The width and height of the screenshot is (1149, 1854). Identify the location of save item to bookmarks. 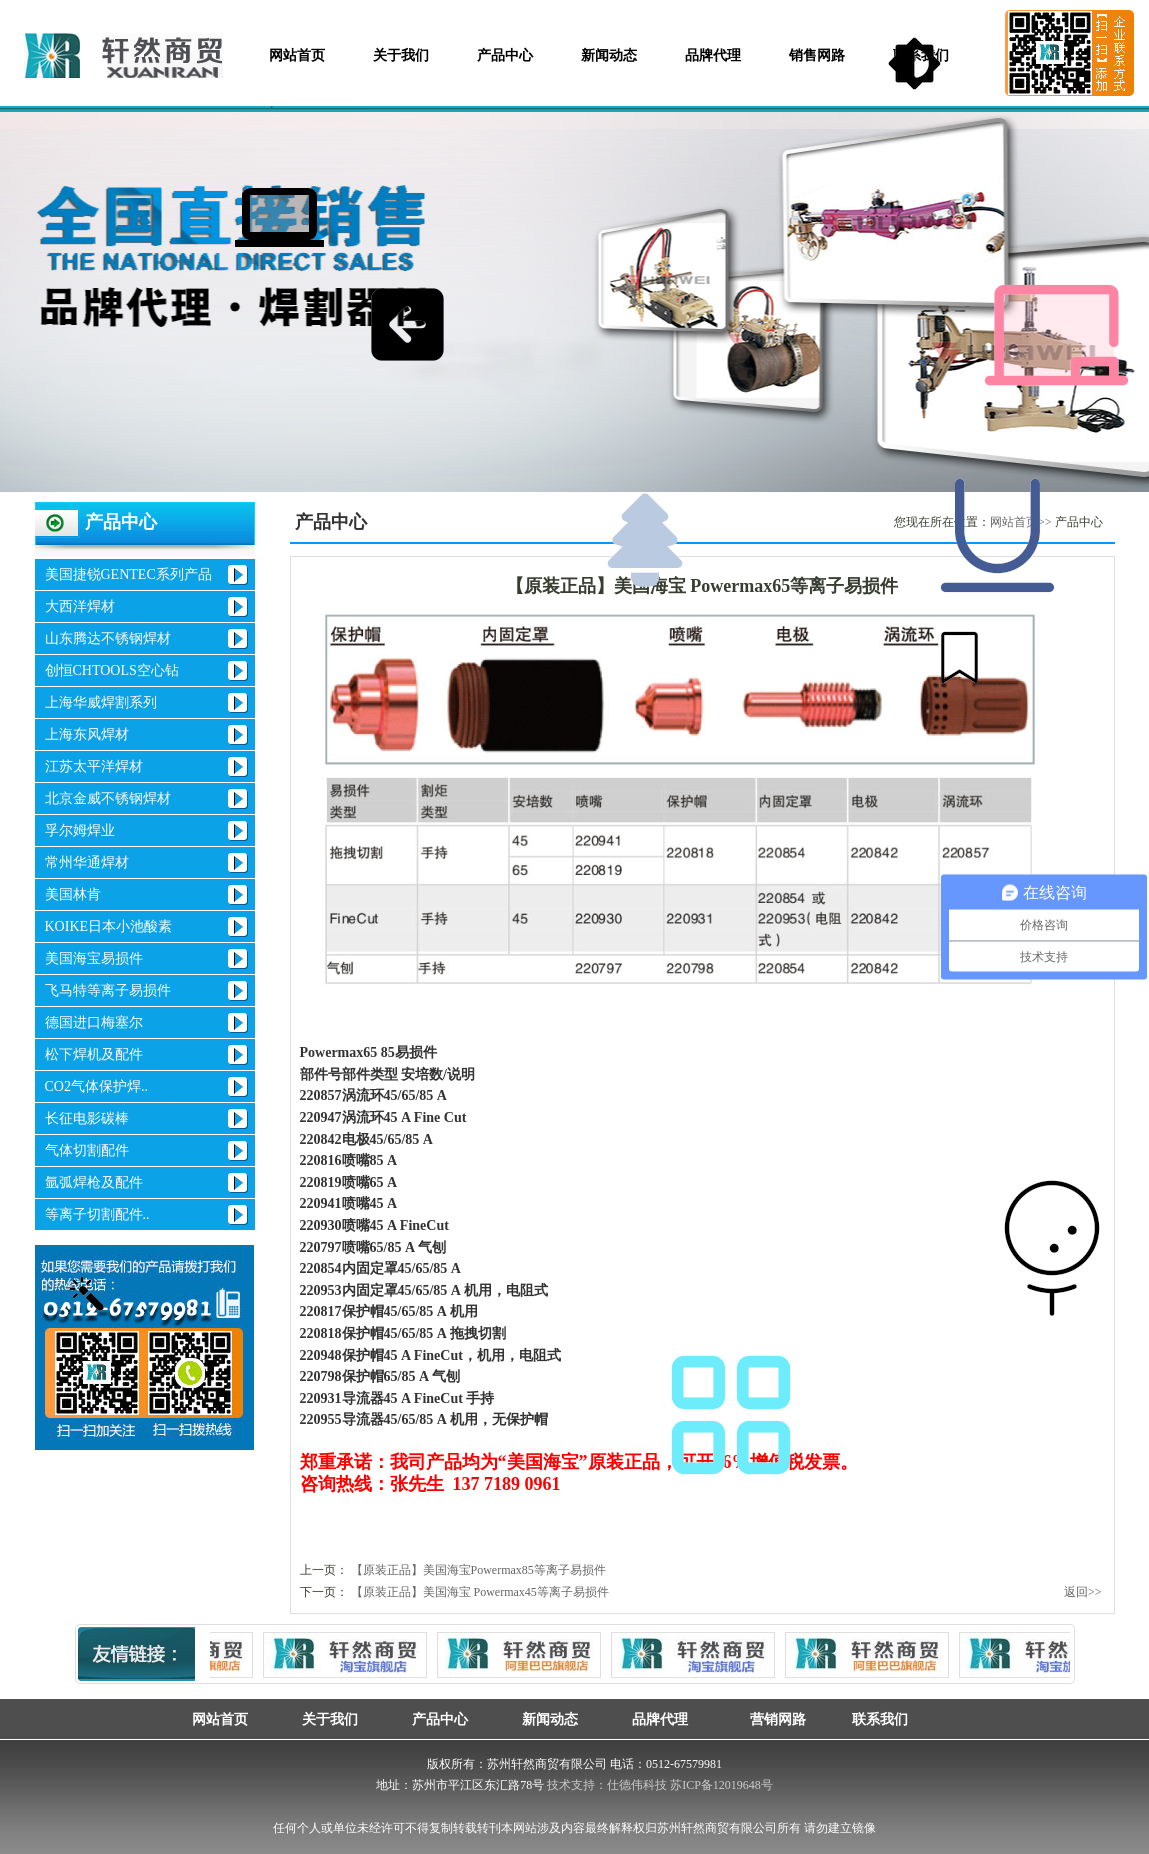
(959, 656).